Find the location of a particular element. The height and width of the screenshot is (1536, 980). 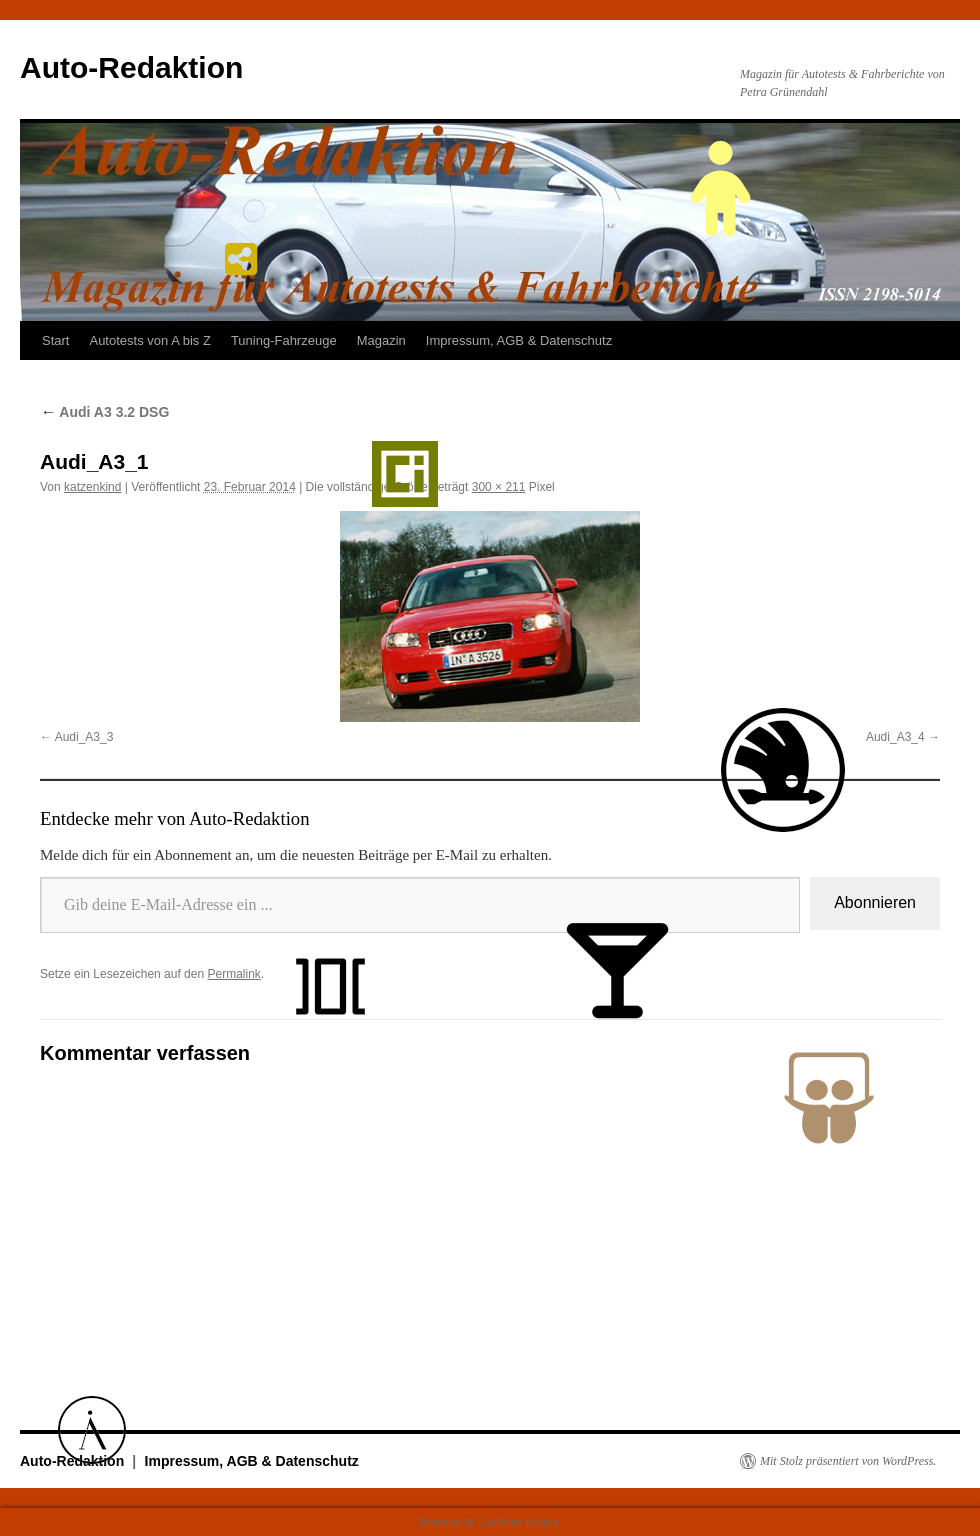

open container initiative (OCI) logo is located at coordinates (405, 474).